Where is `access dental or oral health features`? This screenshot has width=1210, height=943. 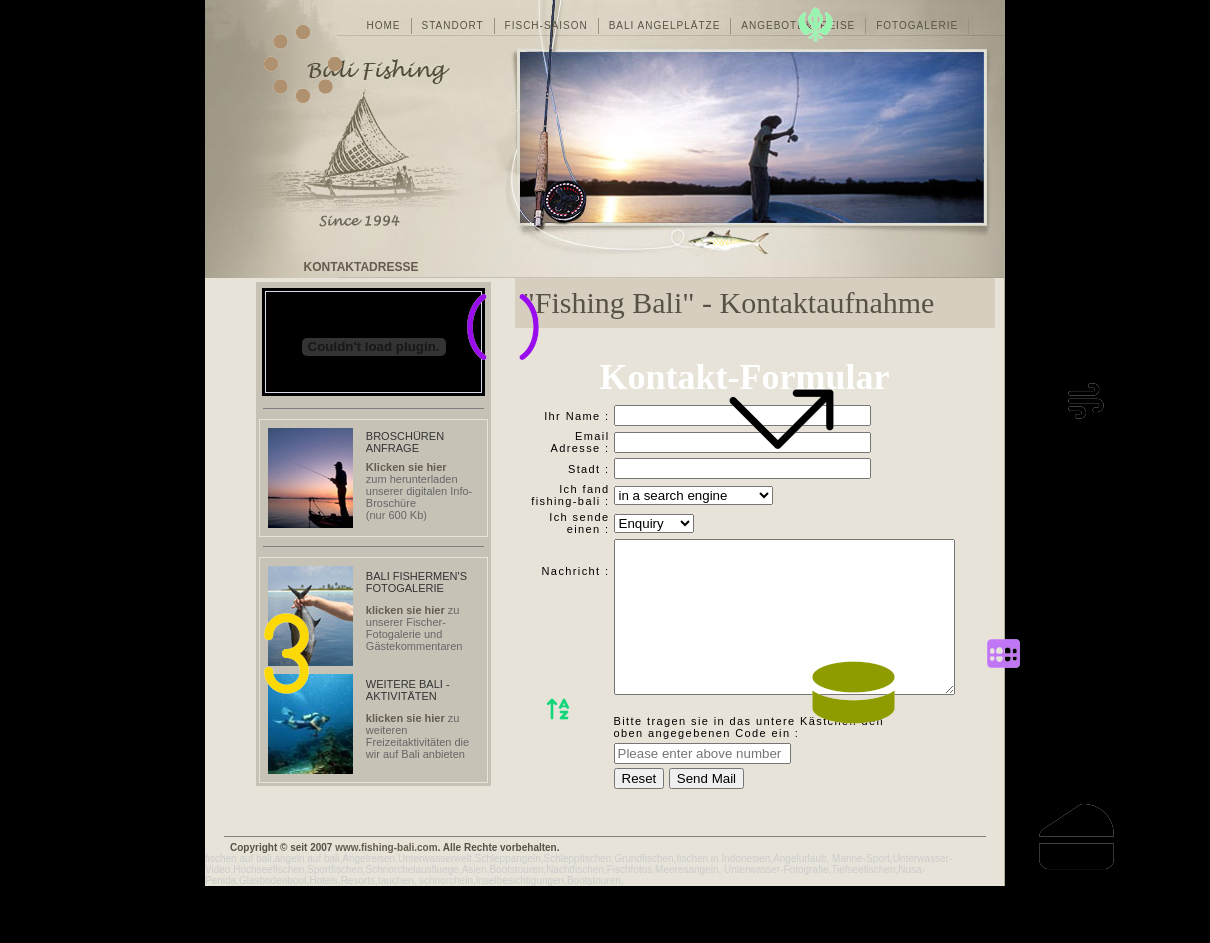
access dental or oral health features is located at coordinates (1003, 653).